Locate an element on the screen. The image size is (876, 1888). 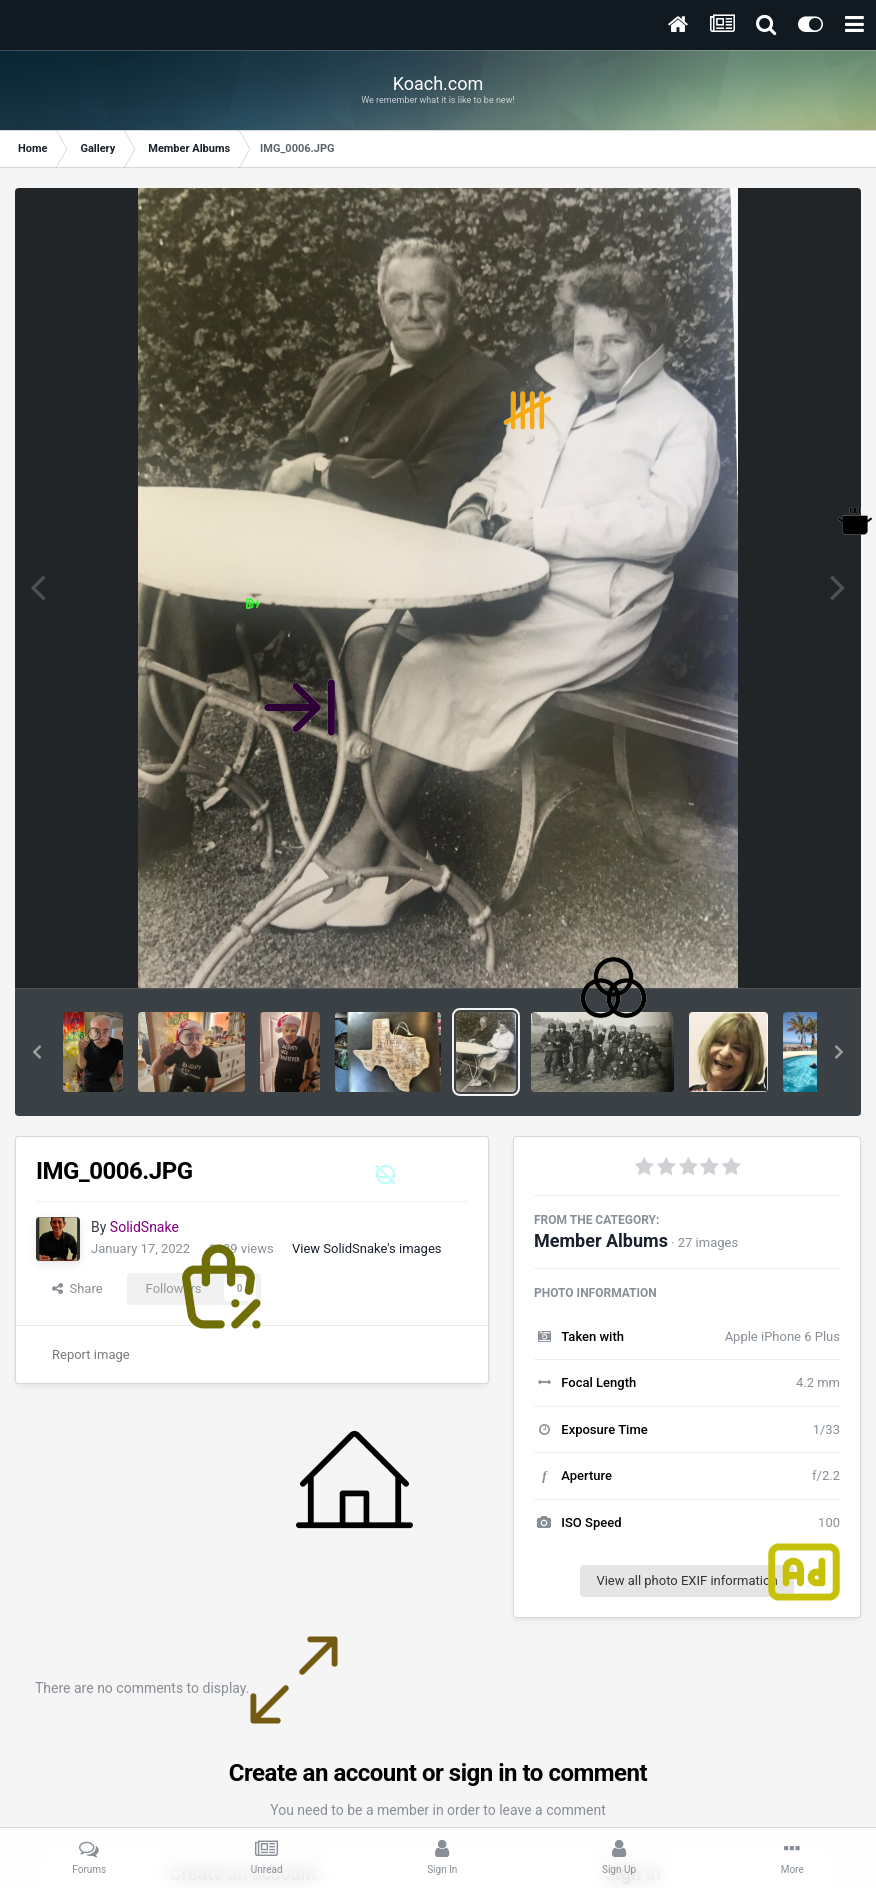
indicates sponsored or advertising content is located at coordinates (804, 1572).